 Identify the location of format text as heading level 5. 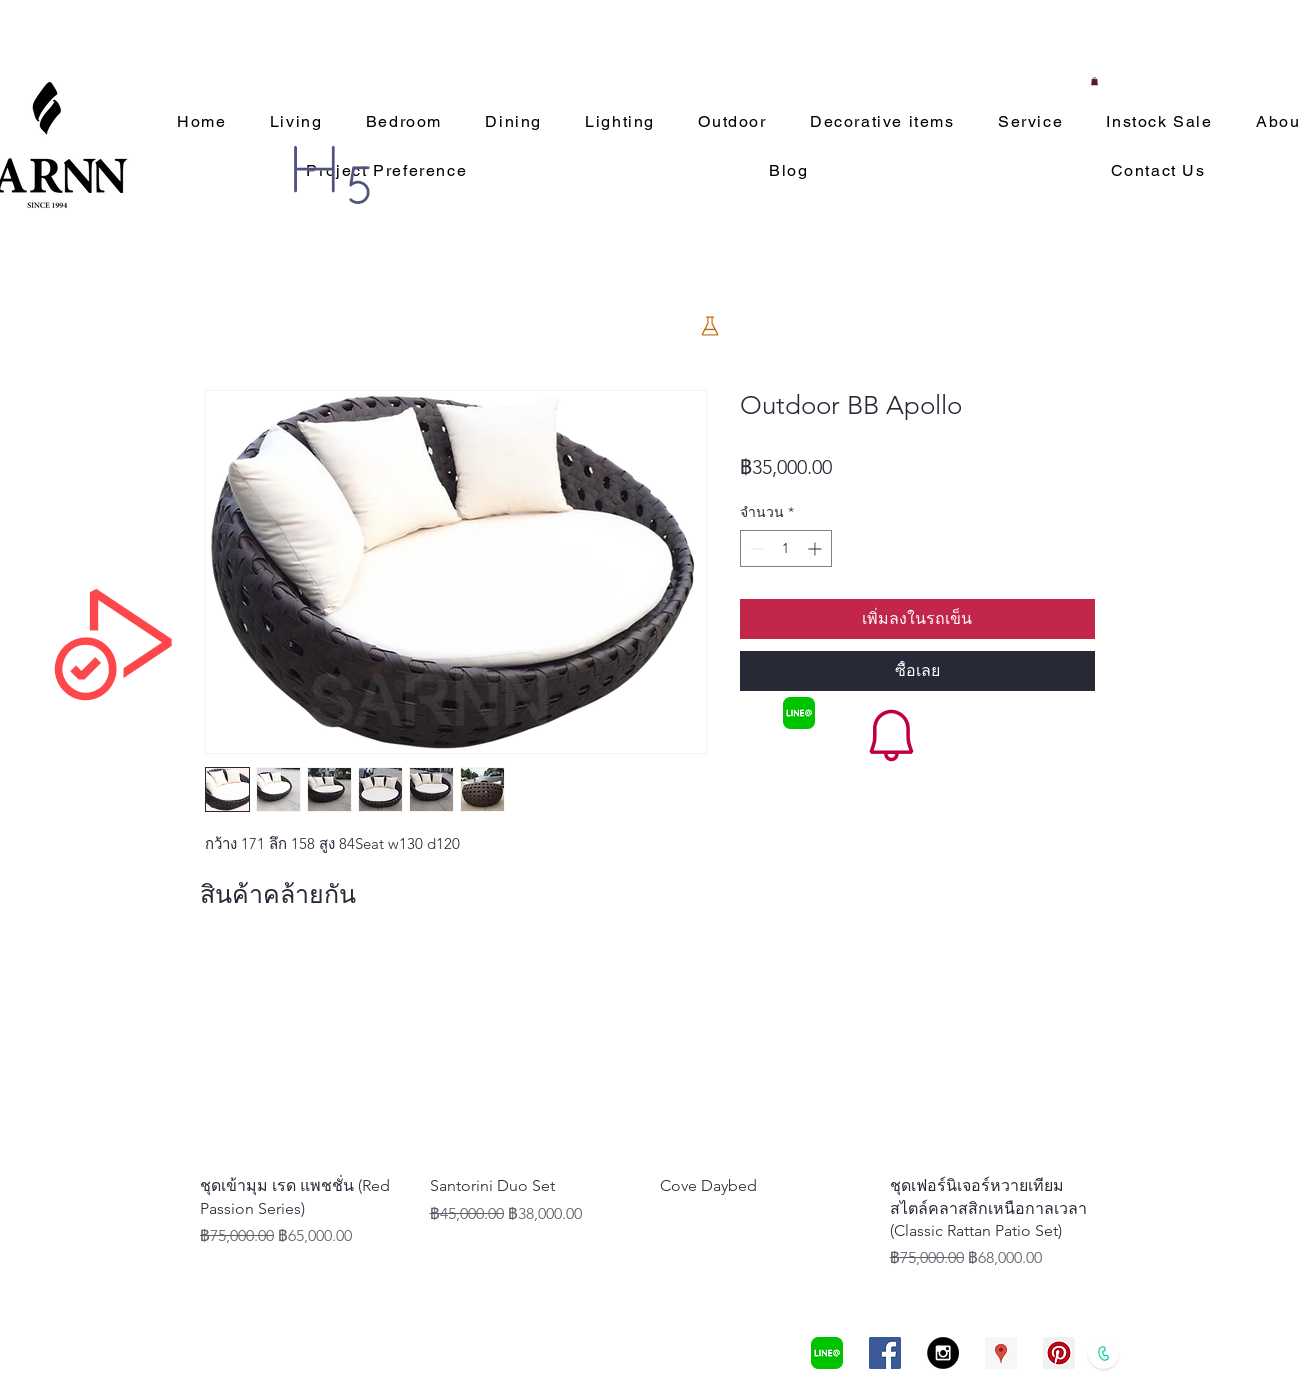
(327, 173).